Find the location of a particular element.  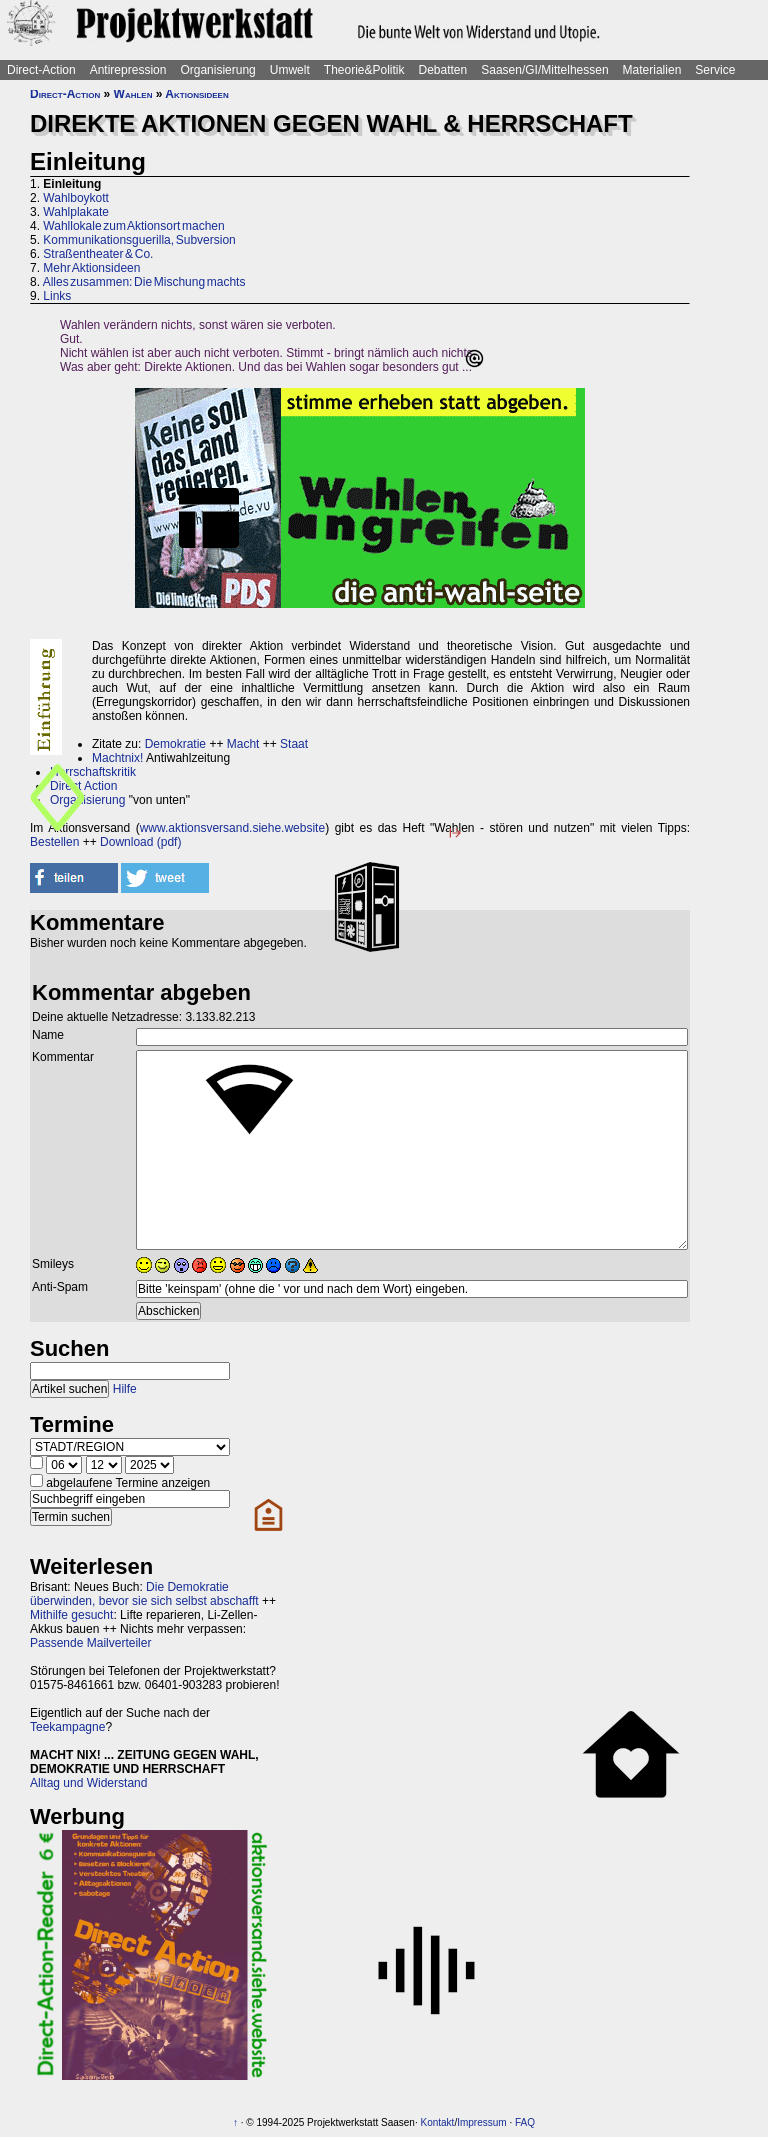

visit PCGamingWiki website is located at coordinates (367, 907).